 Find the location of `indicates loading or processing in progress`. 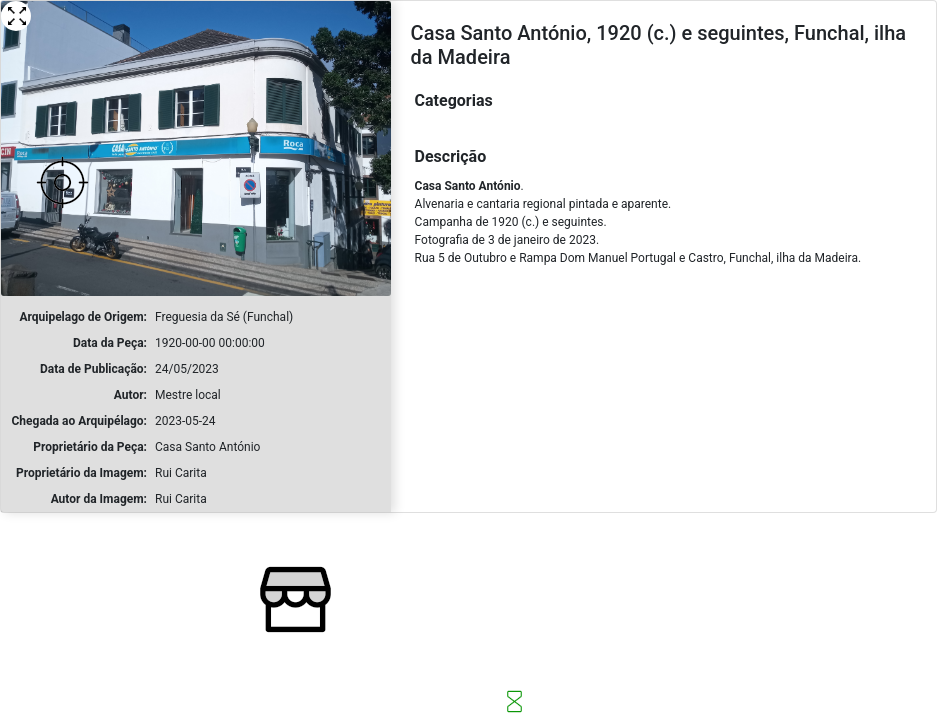

indicates loading or processing in progress is located at coordinates (514, 701).